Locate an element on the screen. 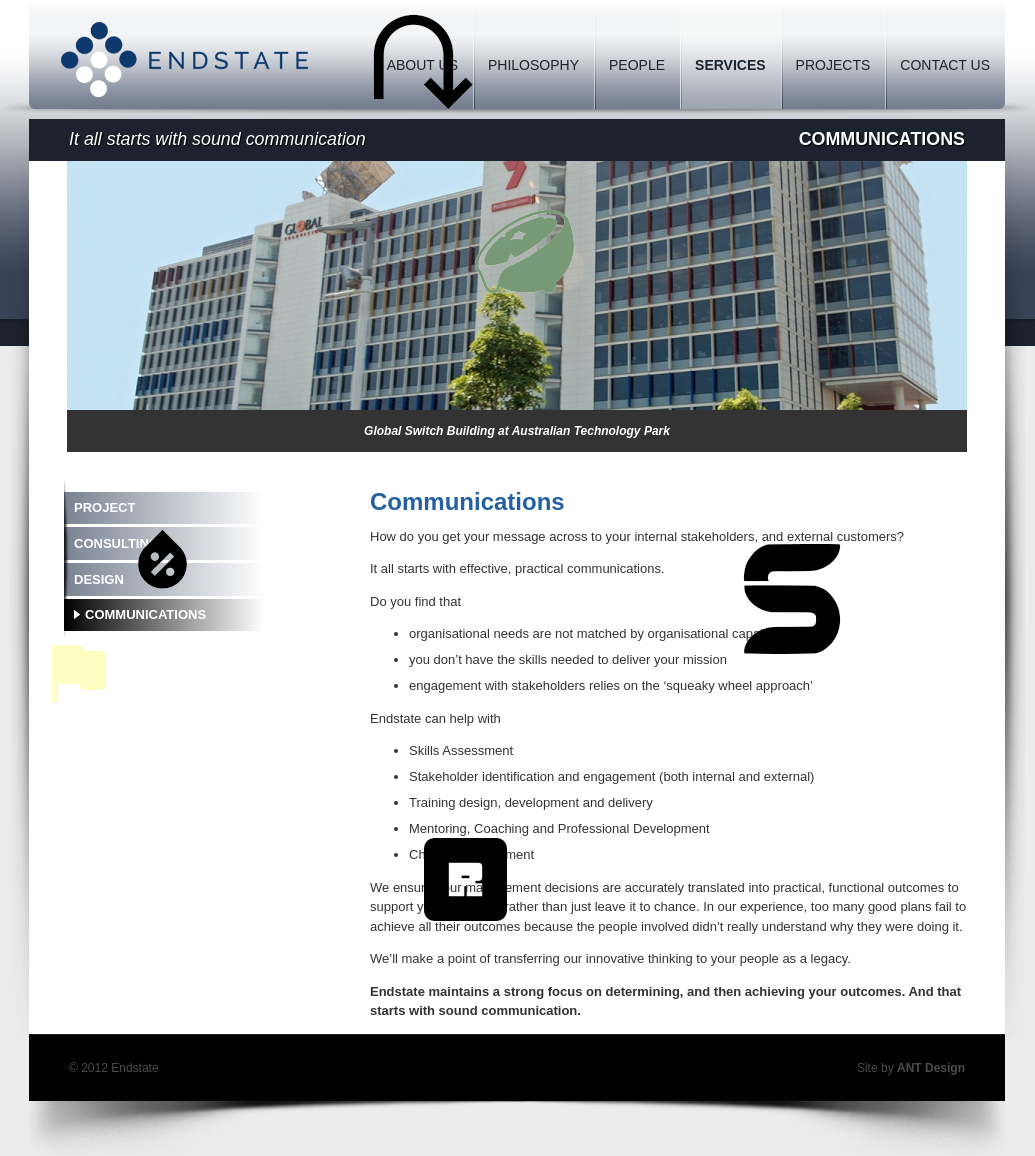  open the Fresh framework website or documentation is located at coordinates (524, 251).